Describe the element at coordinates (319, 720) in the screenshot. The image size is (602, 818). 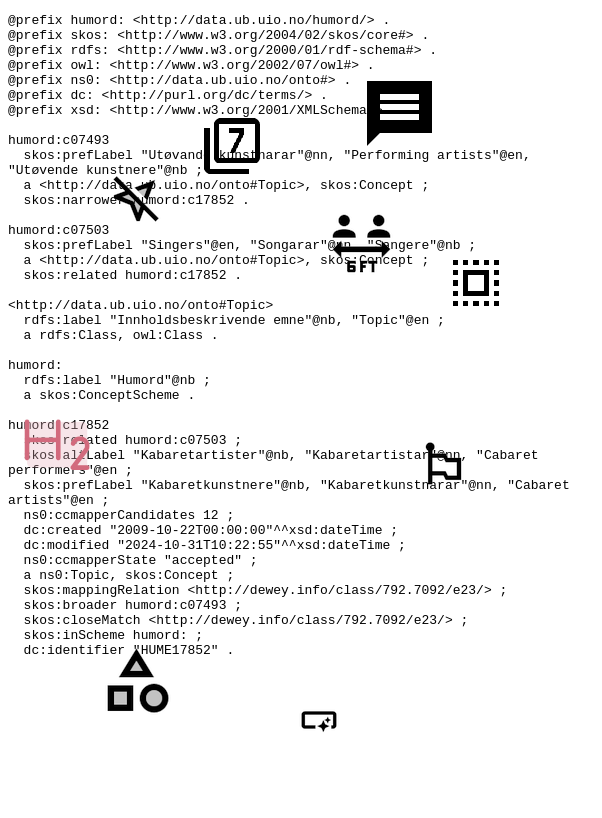
I see `add a smart action or automated button` at that location.